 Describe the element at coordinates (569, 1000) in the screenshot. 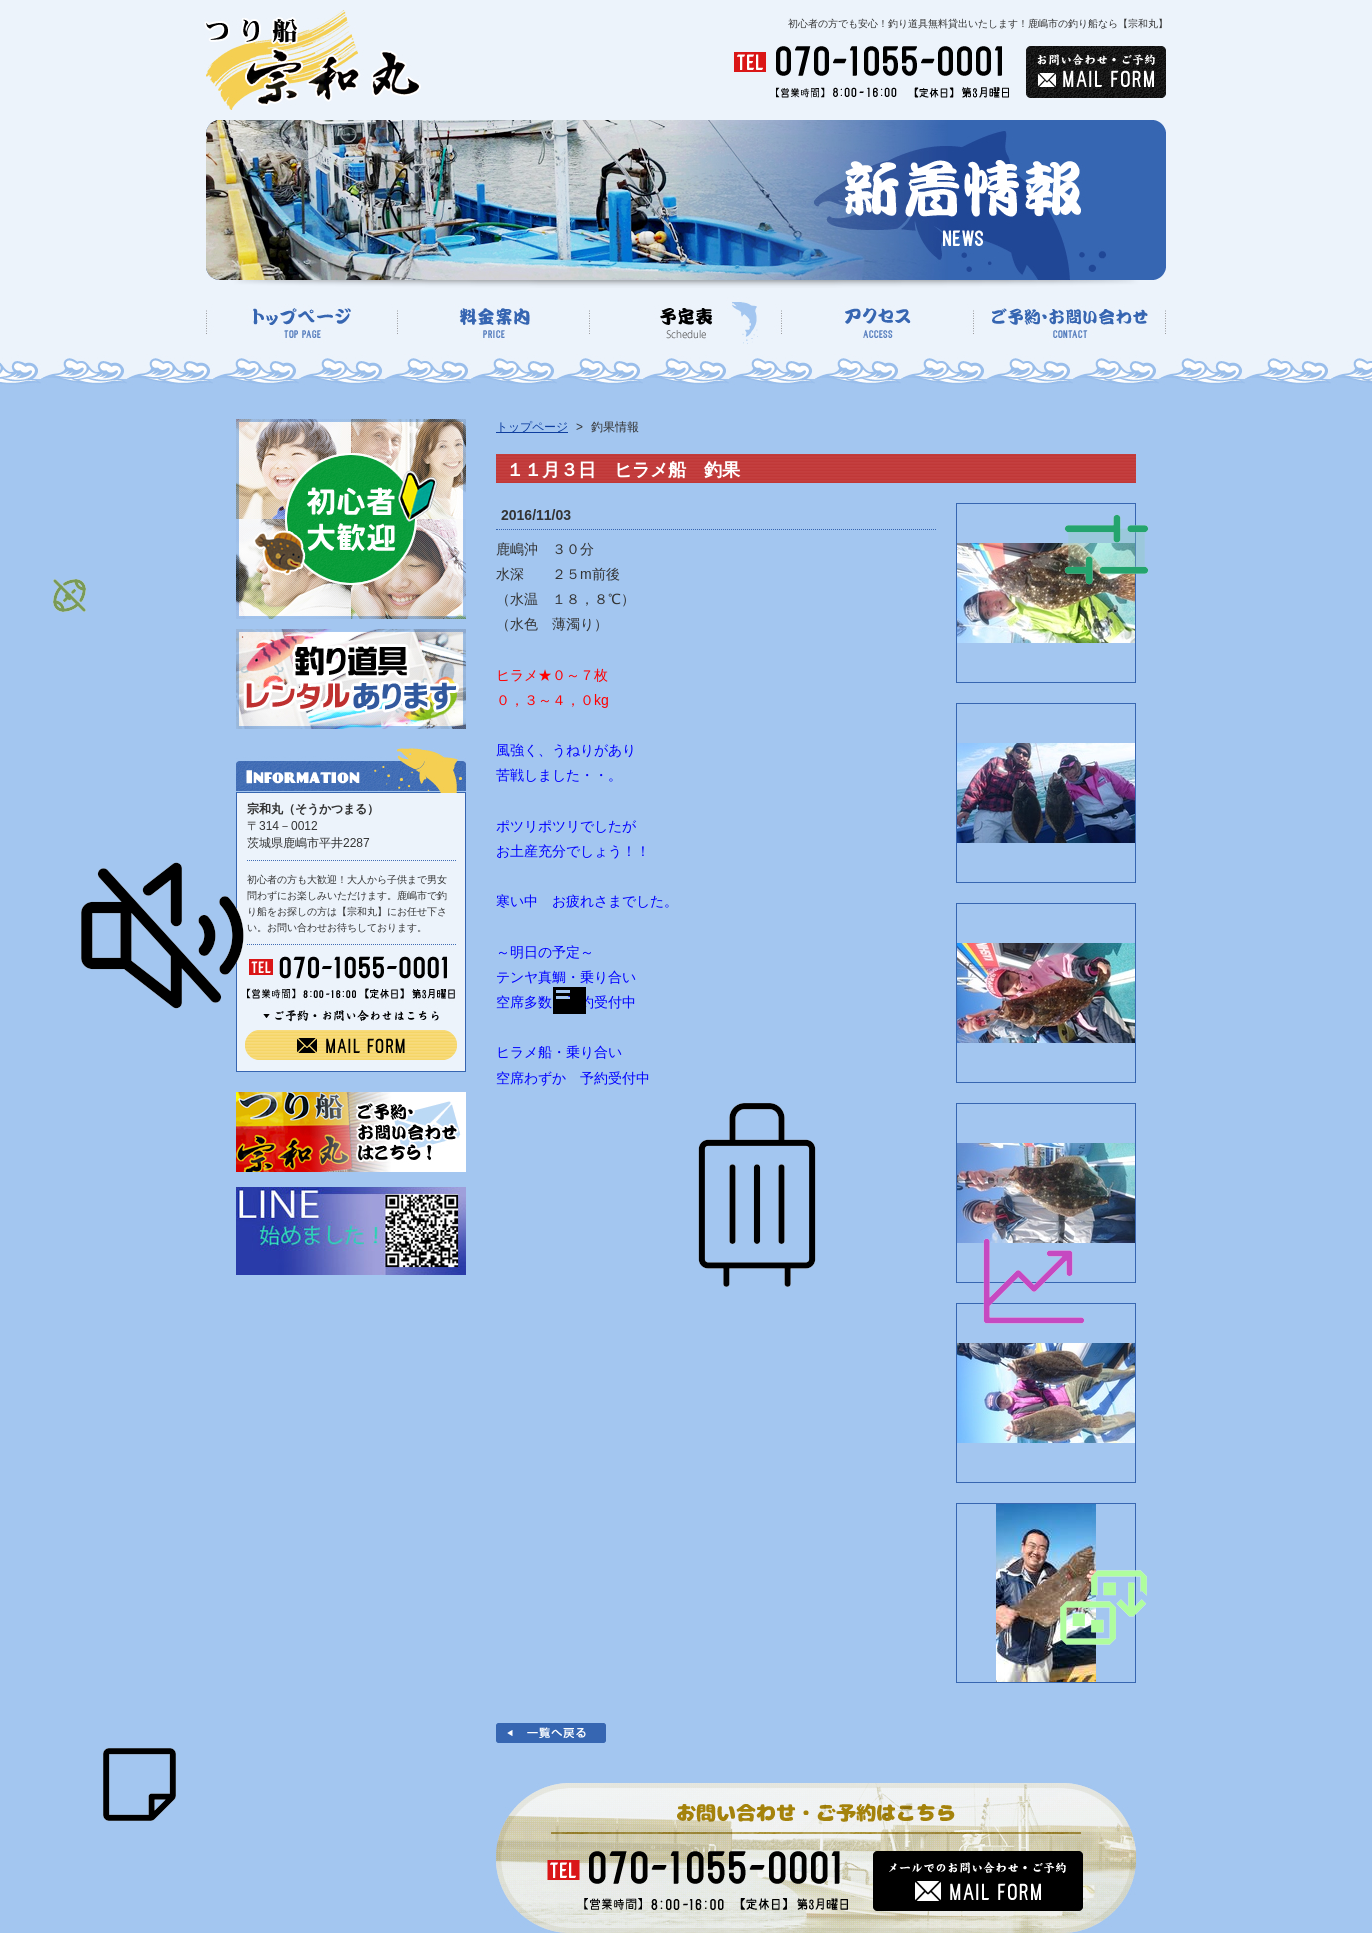

I see `view featured playlist` at that location.